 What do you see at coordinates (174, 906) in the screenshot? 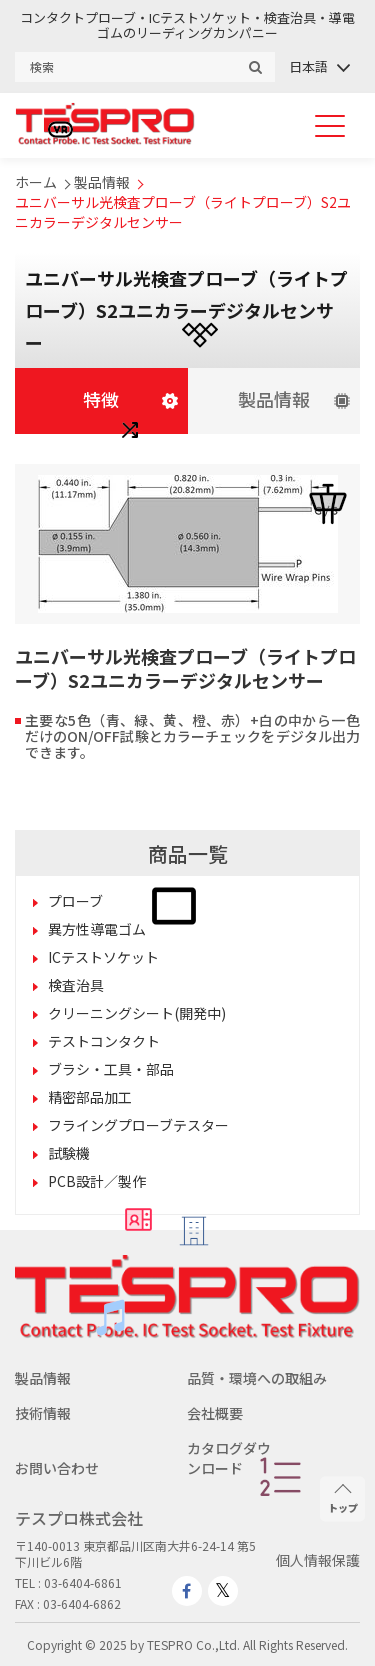
I see `represents a container or frame element` at bounding box center [174, 906].